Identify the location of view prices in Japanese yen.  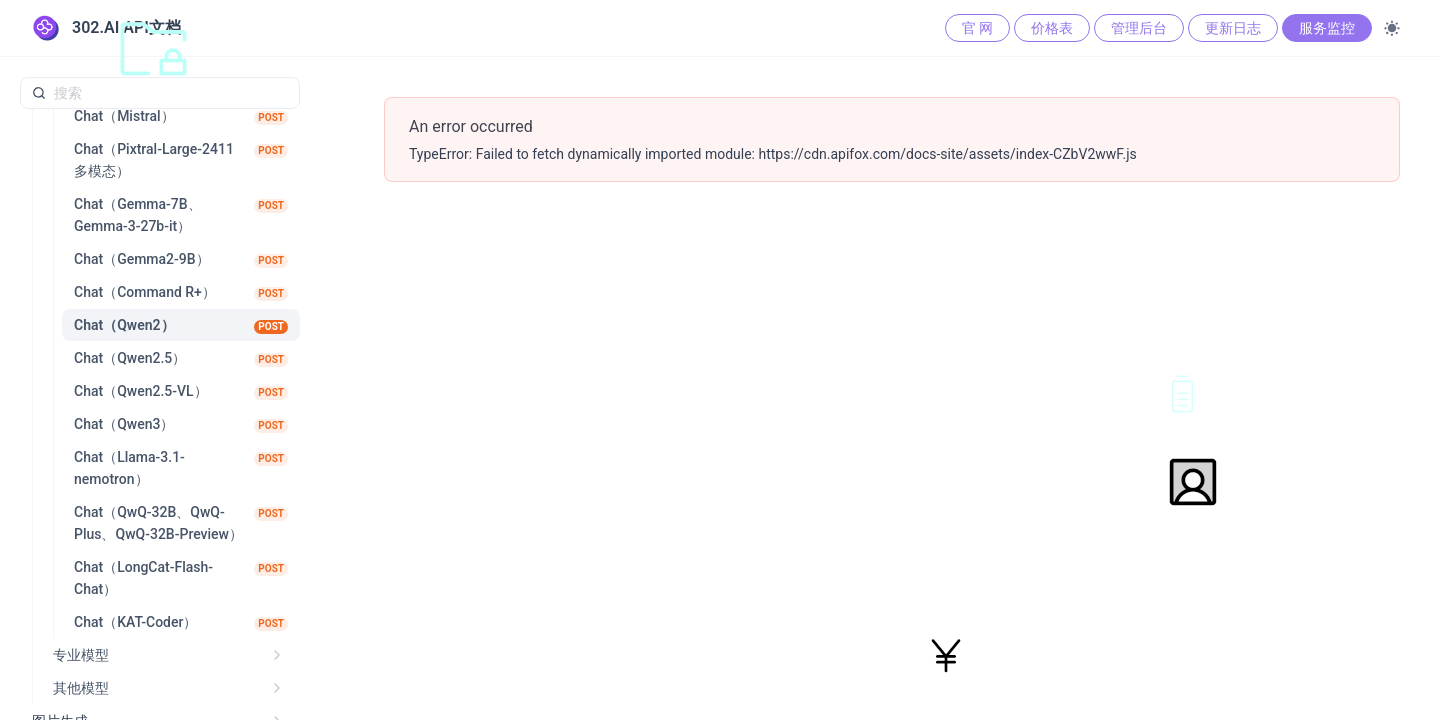
(946, 655).